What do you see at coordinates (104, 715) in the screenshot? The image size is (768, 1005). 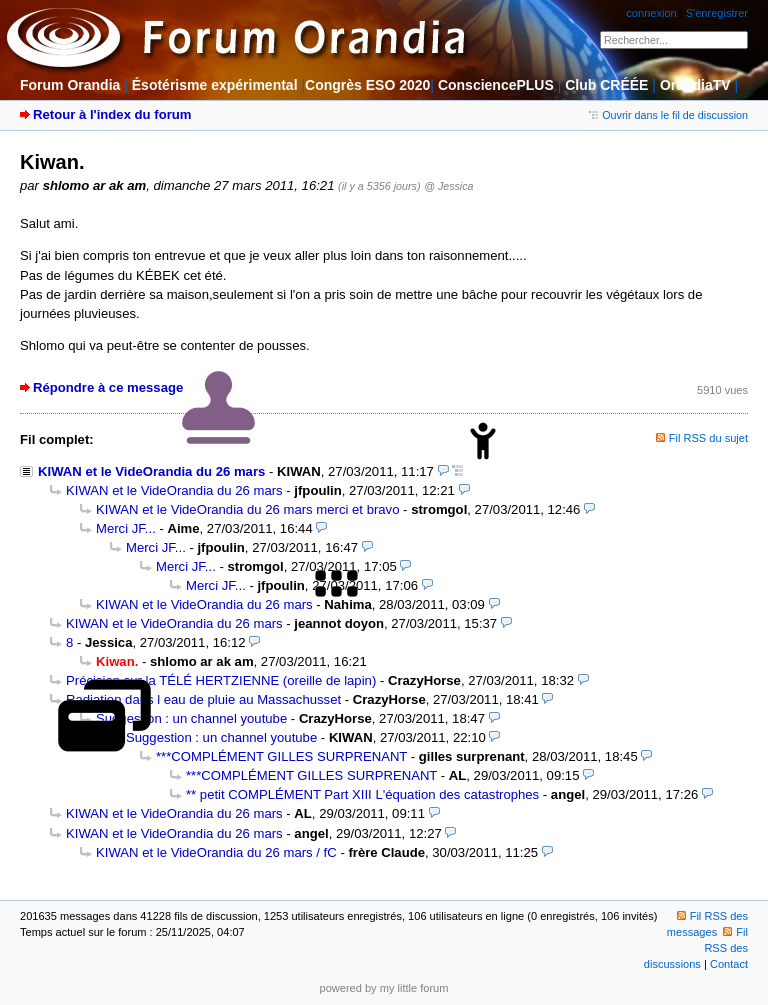 I see `restore window to previous size` at bounding box center [104, 715].